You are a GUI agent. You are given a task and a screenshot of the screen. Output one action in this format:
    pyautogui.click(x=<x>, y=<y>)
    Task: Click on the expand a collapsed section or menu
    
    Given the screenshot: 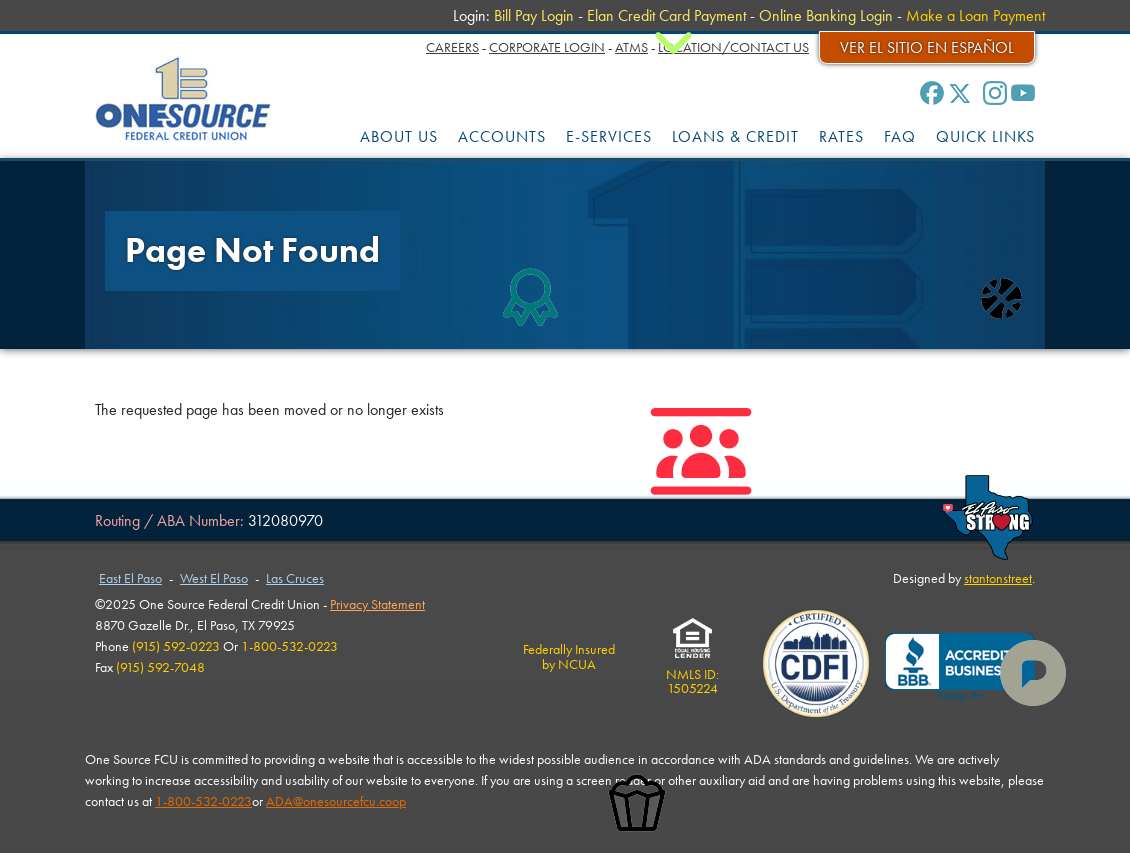 What is the action you would take?
    pyautogui.click(x=673, y=41)
    